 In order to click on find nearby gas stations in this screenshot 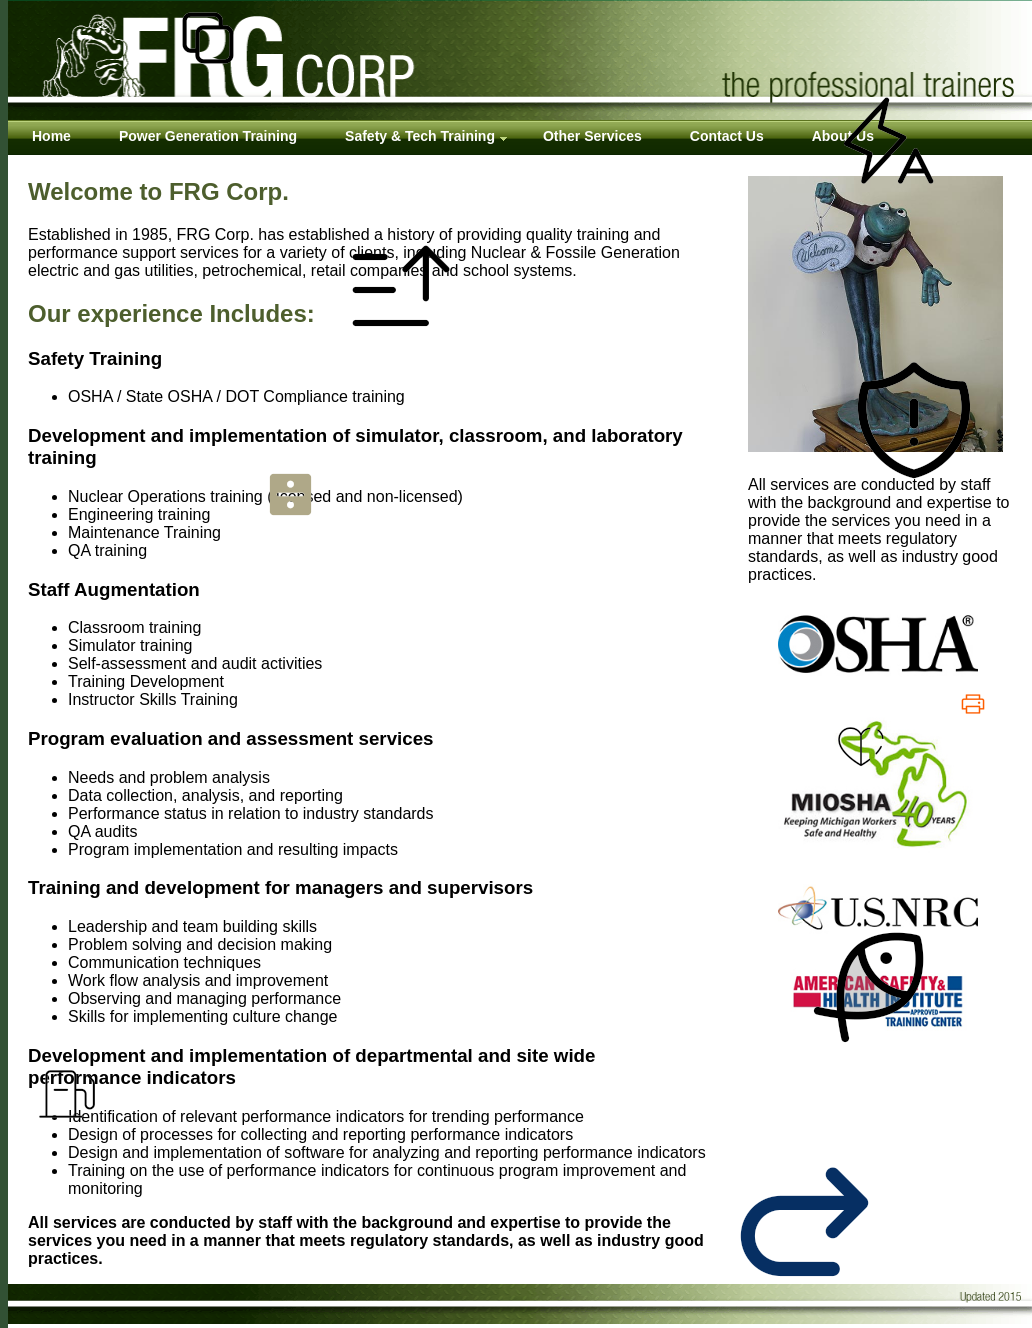, I will do `click(65, 1094)`.